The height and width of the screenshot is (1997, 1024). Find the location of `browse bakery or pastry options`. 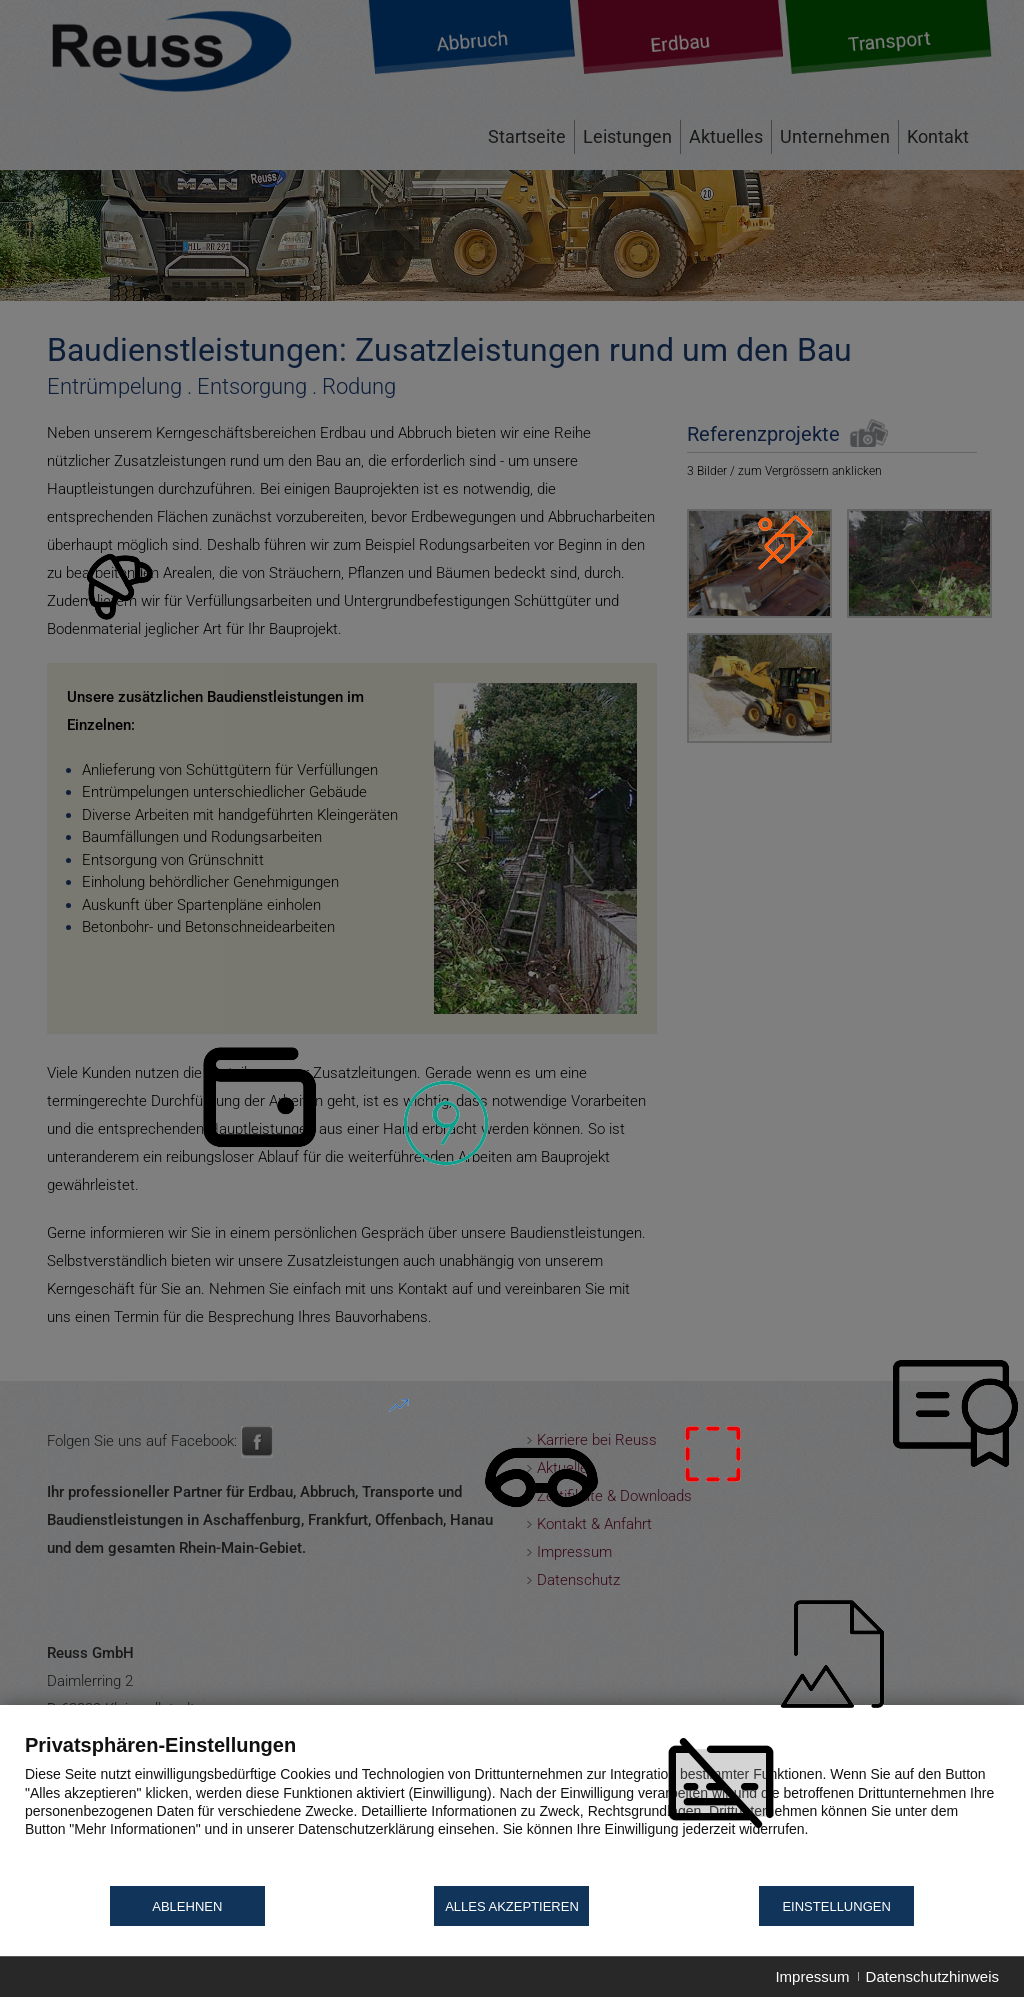

browse bakery or pastry options is located at coordinates (119, 586).